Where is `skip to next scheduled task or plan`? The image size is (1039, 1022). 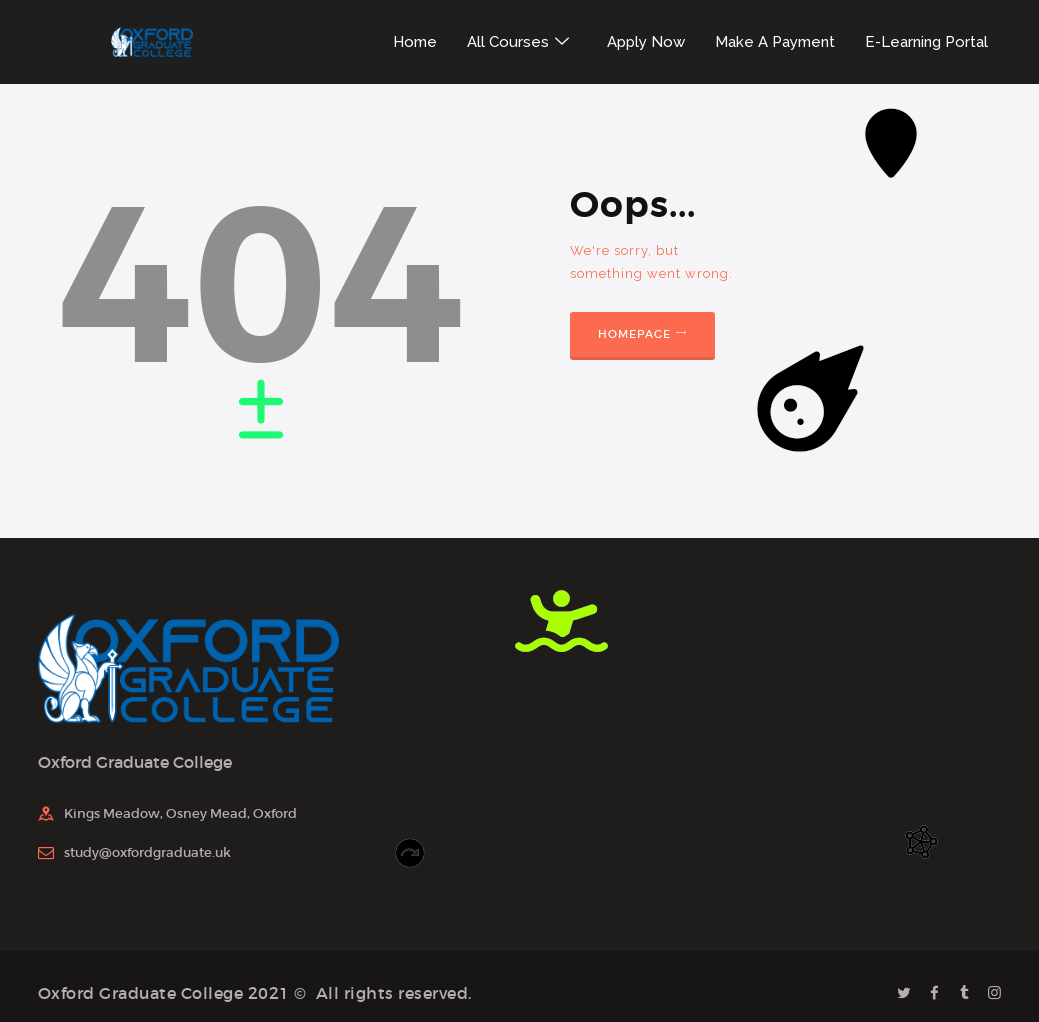 skip to next scheduled task or plan is located at coordinates (410, 853).